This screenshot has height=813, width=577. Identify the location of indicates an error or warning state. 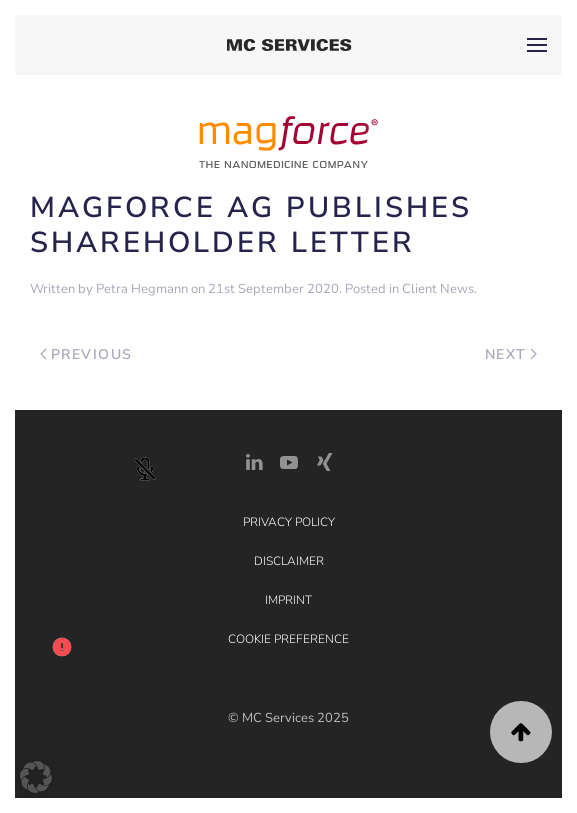
(62, 647).